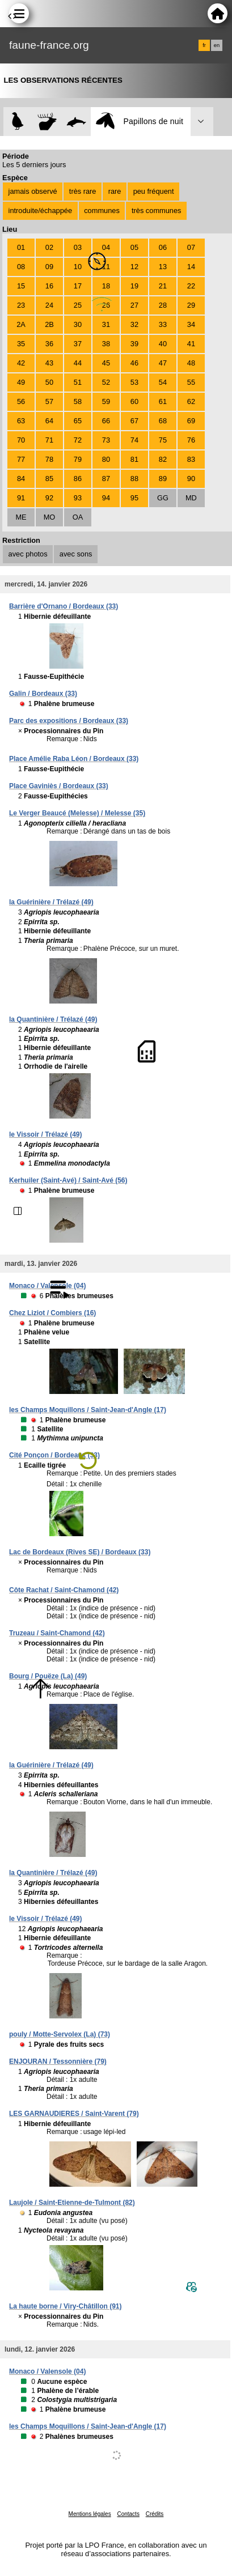 The image size is (232, 2576). Describe the element at coordinates (102, 300) in the screenshot. I see `indicates moderate wifi signal strength` at that location.